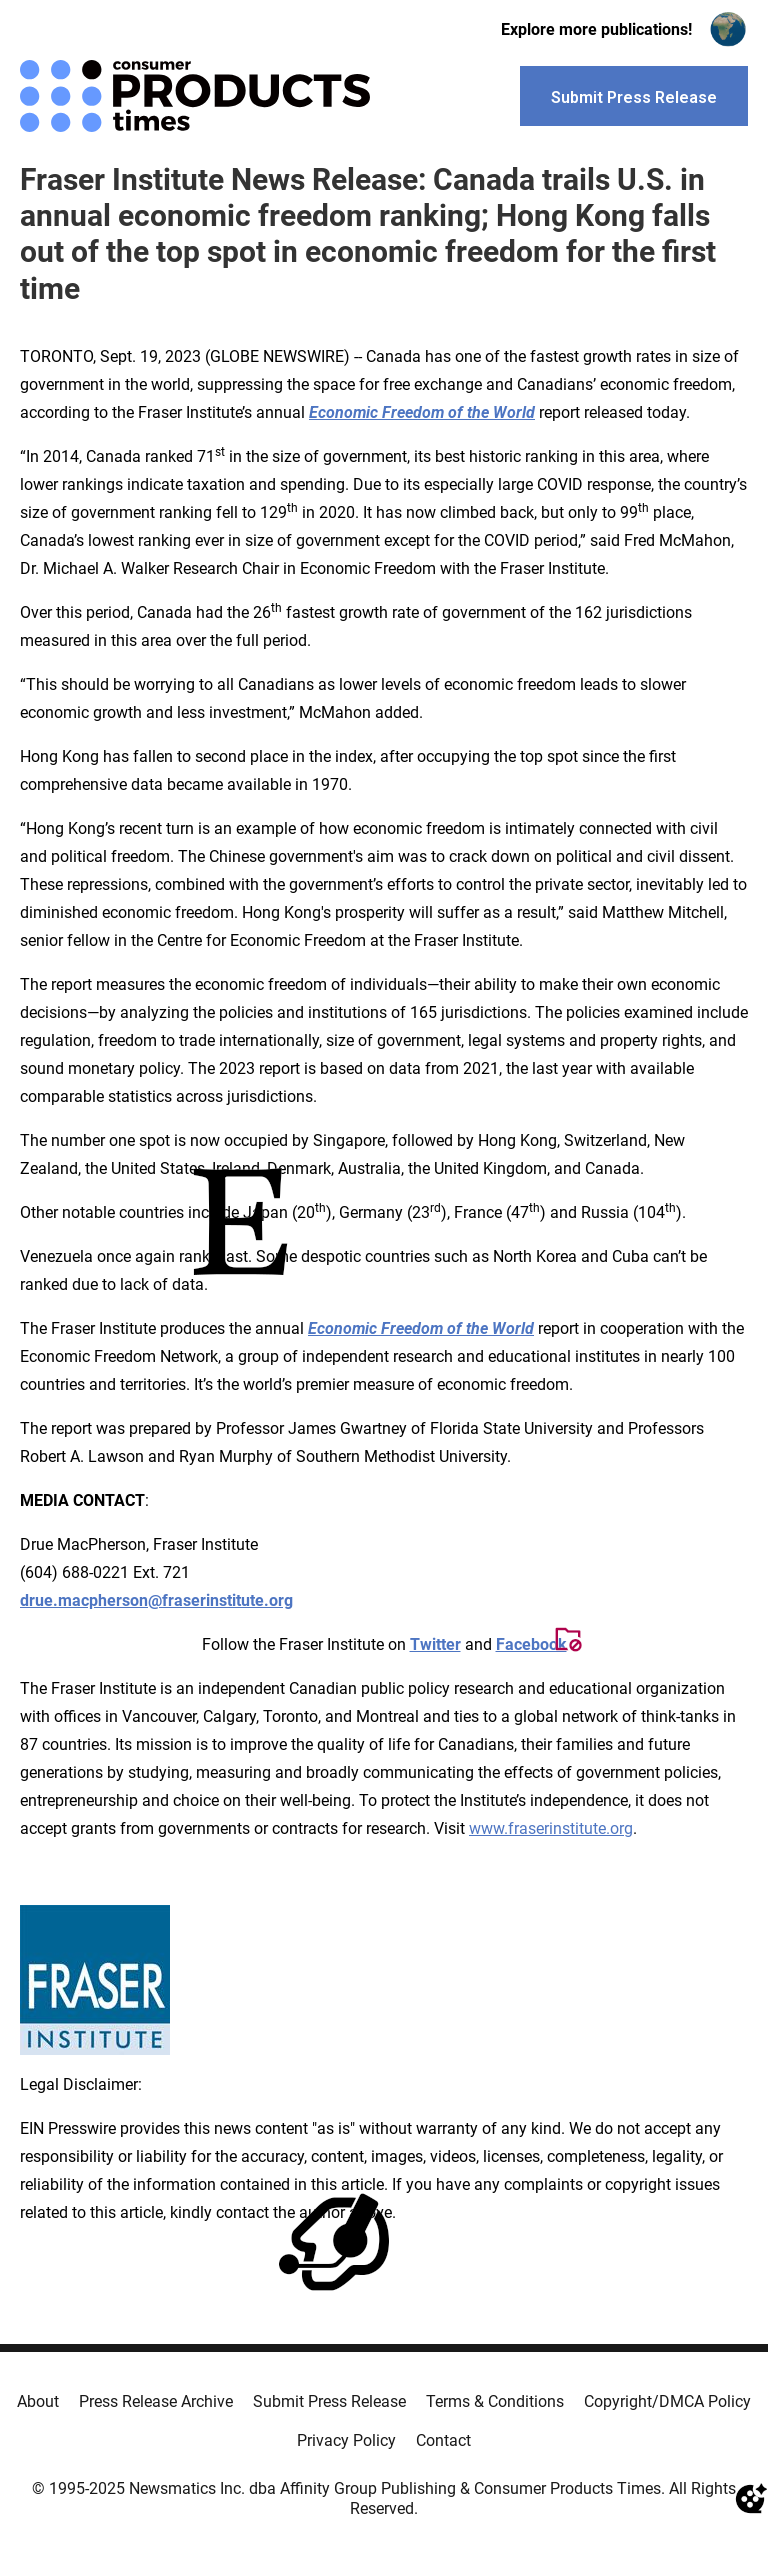 The width and height of the screenshot is (768, 2559). What do you see at coordinates (750, 2499) in the screenshot?
I see `generate AI-powered video content` at bounding box center [750, 2499].